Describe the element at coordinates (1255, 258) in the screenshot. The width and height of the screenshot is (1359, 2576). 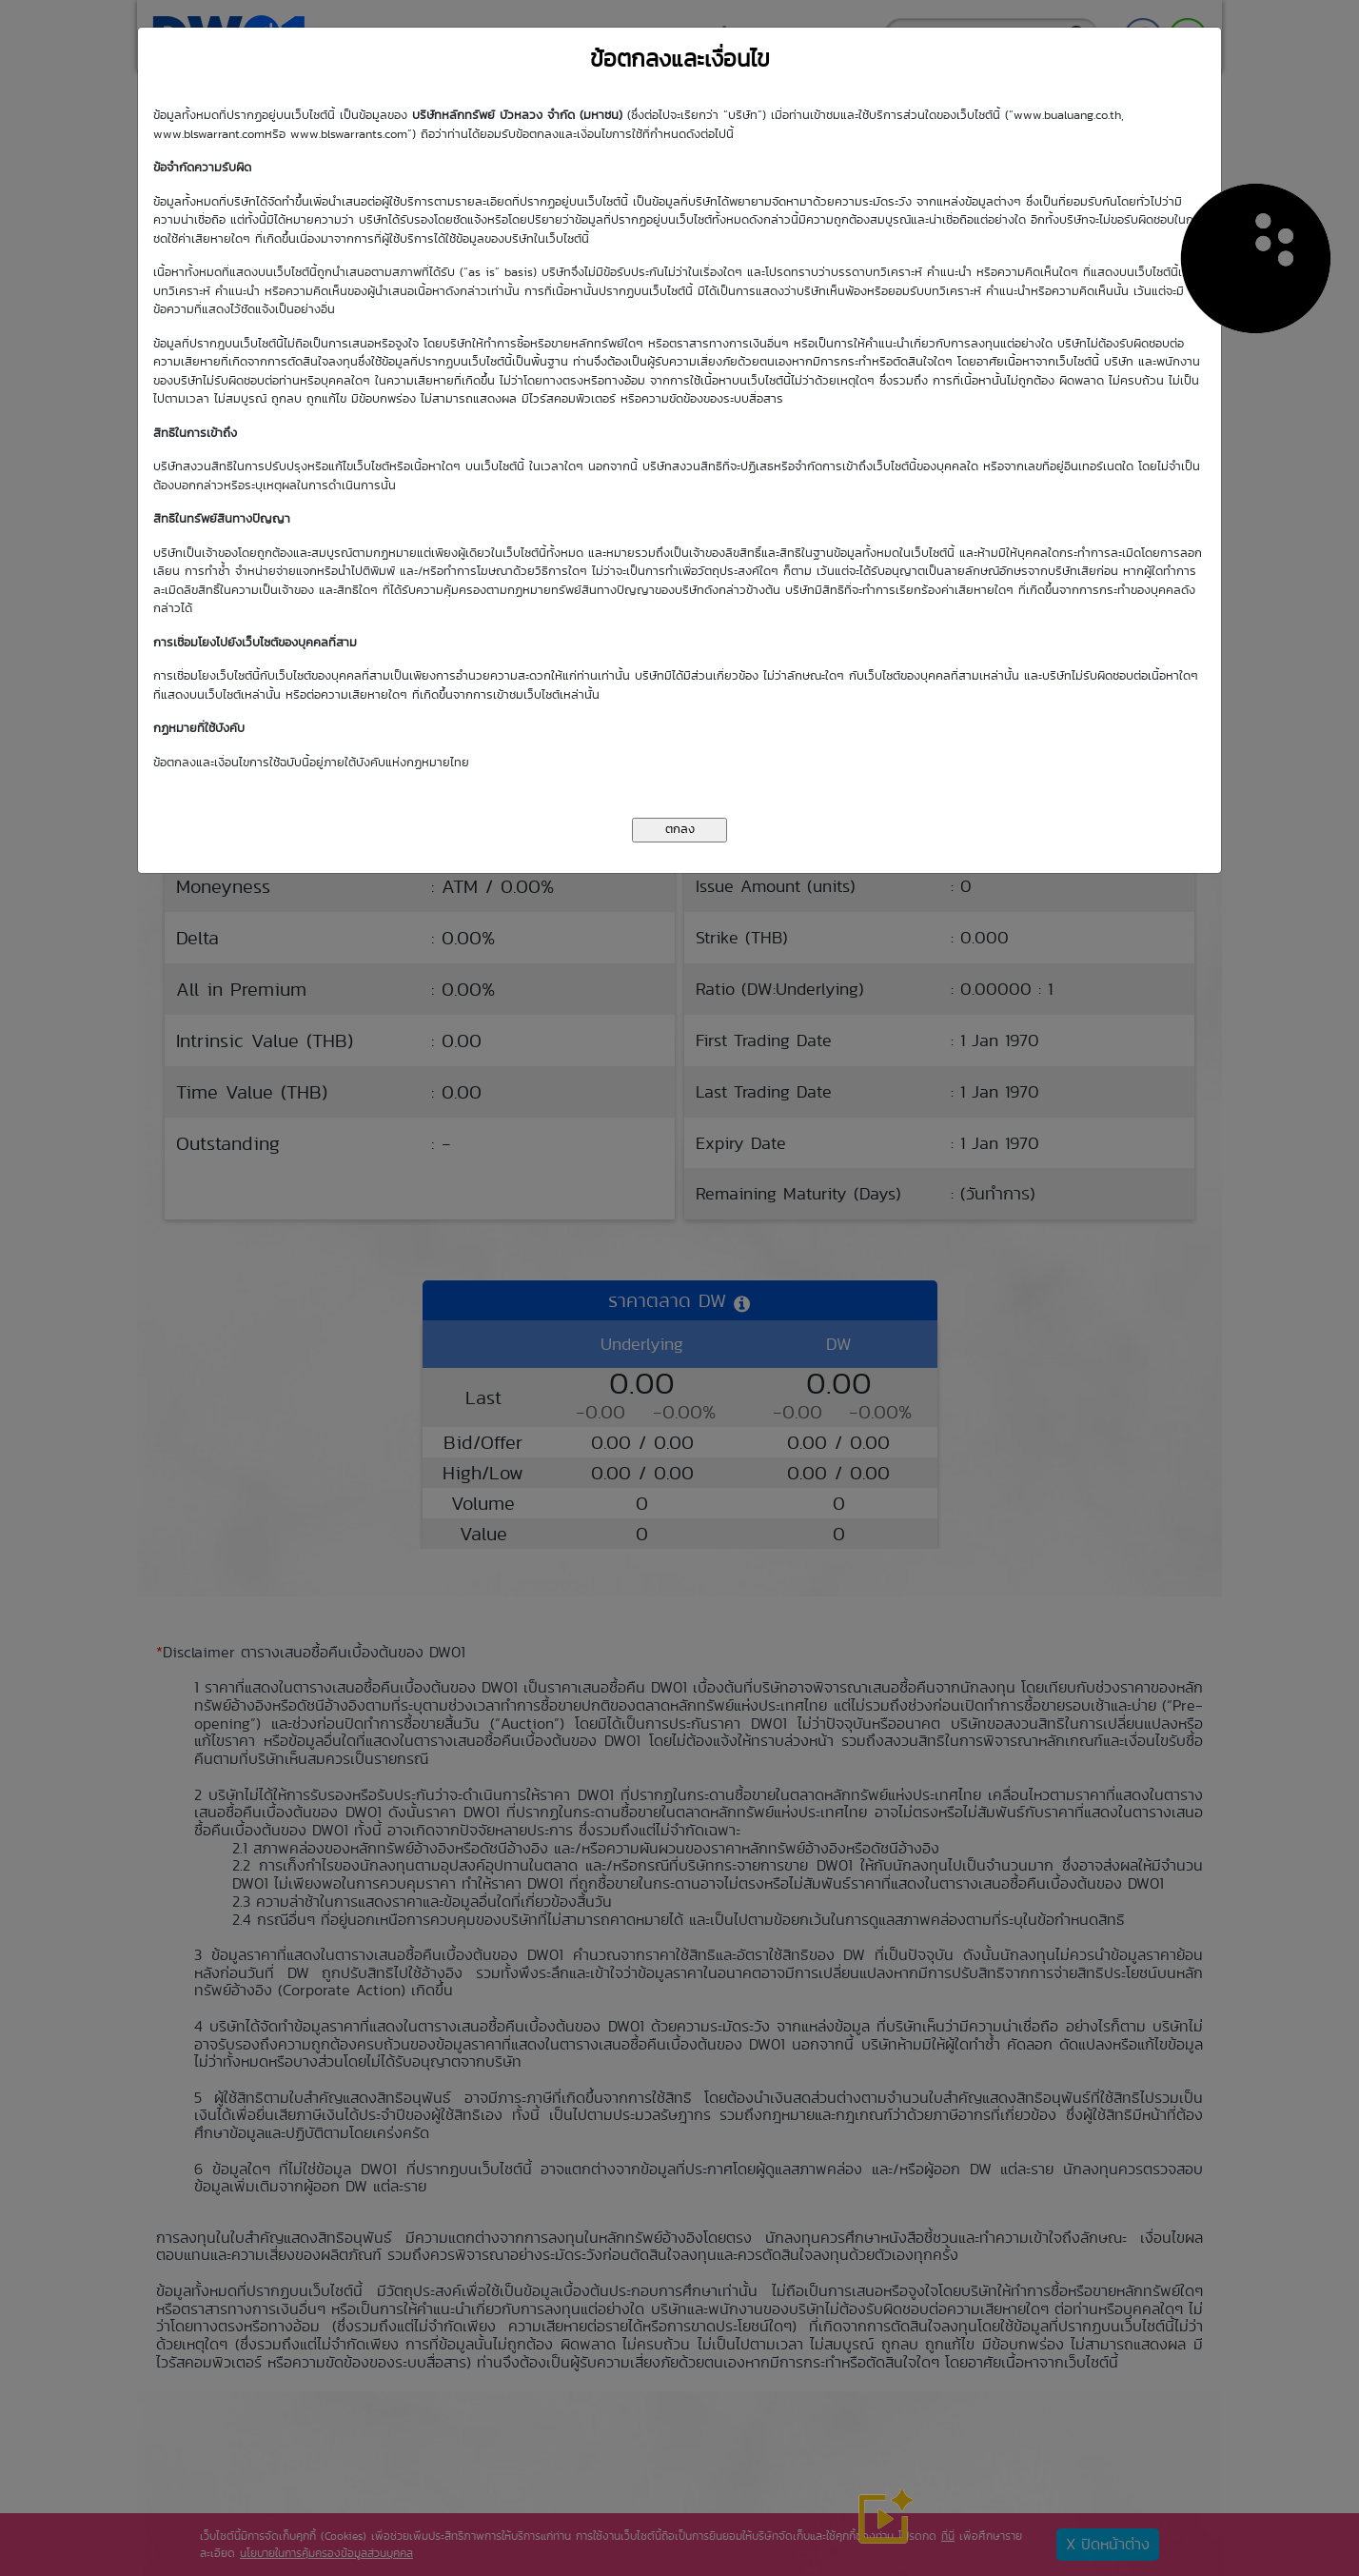
I see `access bowling game or sports app` at that location.